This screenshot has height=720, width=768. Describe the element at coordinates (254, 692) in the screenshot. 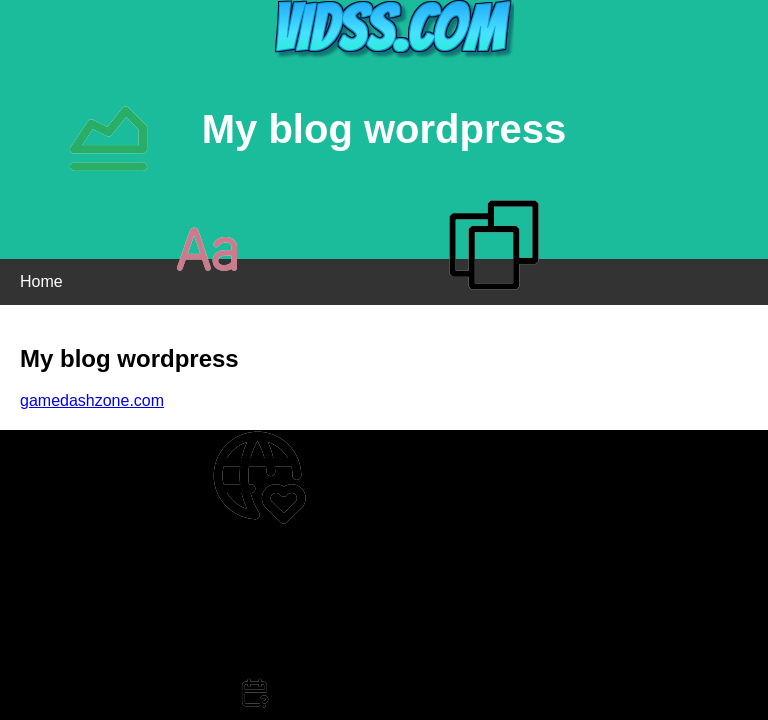

I see `check for unconfirmed or pending events` at that location.